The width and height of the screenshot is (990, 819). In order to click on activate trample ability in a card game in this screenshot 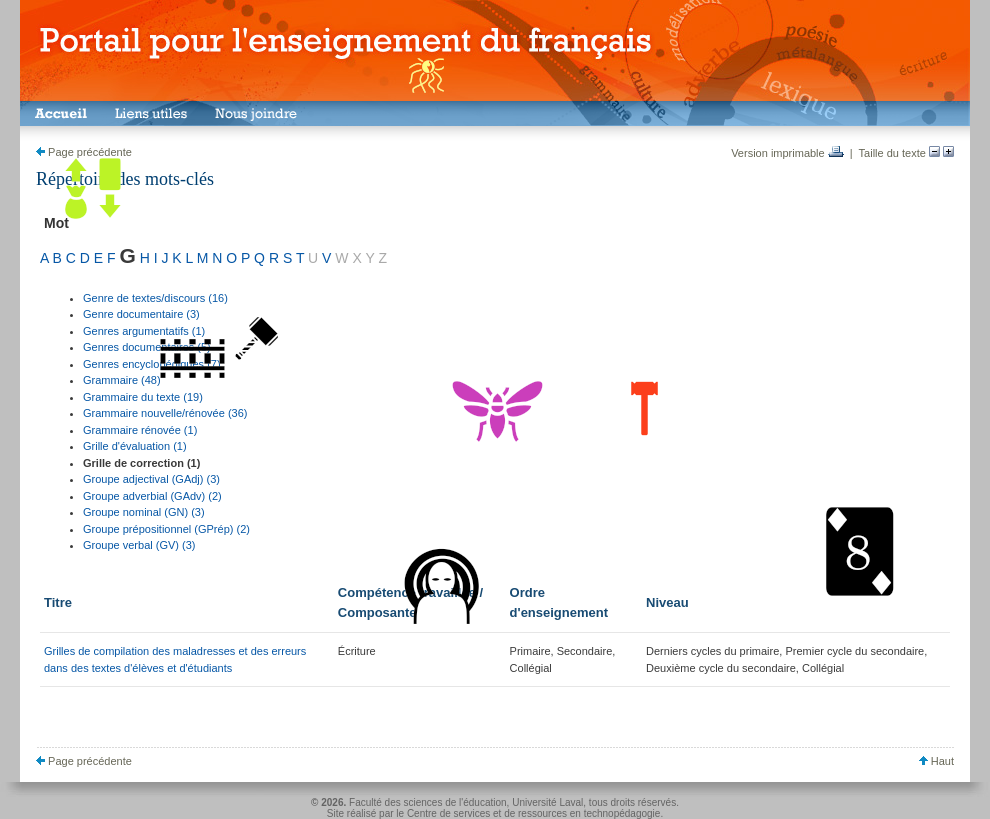, I will do `click(644, 408)`.